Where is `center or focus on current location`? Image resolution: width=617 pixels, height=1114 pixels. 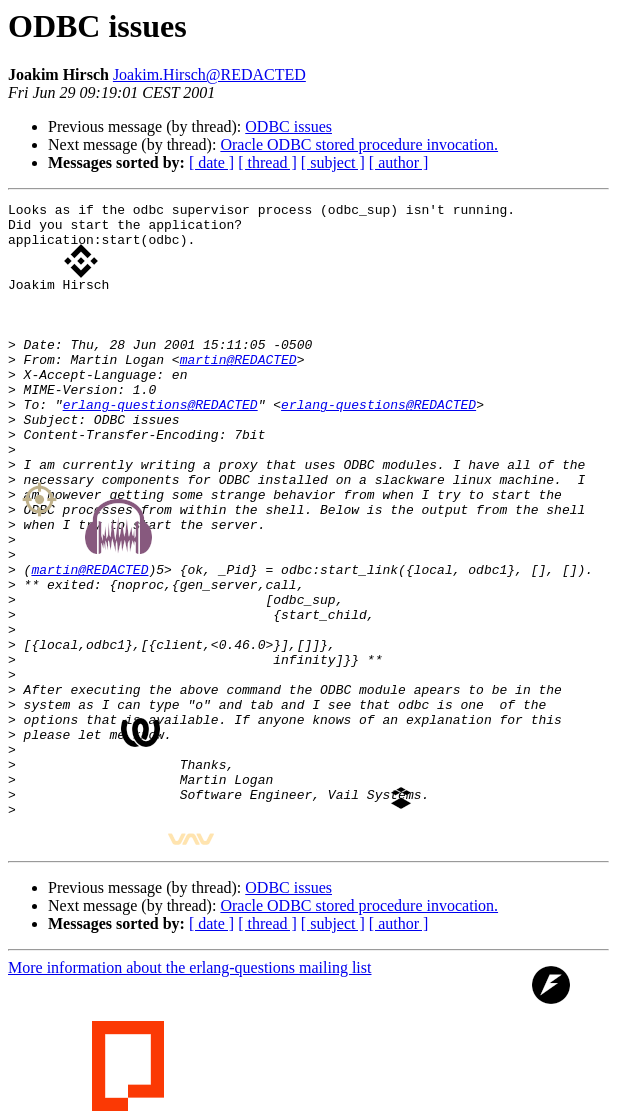
center or focus on current location is located at coordinates (39, 499).